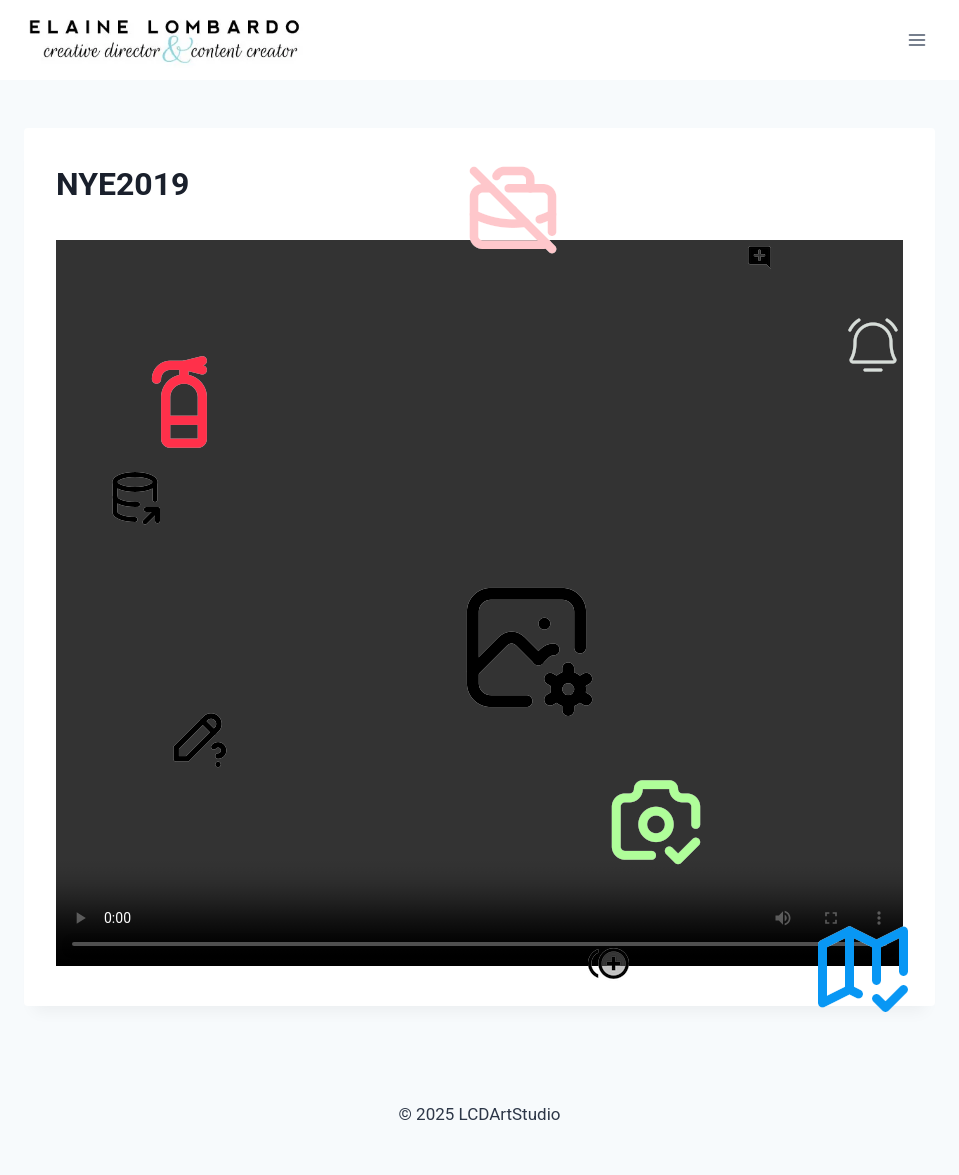  What do you see at coordinates (184, 402) in the screenshot?
I see `access fire safety information` at bounding box center [184, 402].